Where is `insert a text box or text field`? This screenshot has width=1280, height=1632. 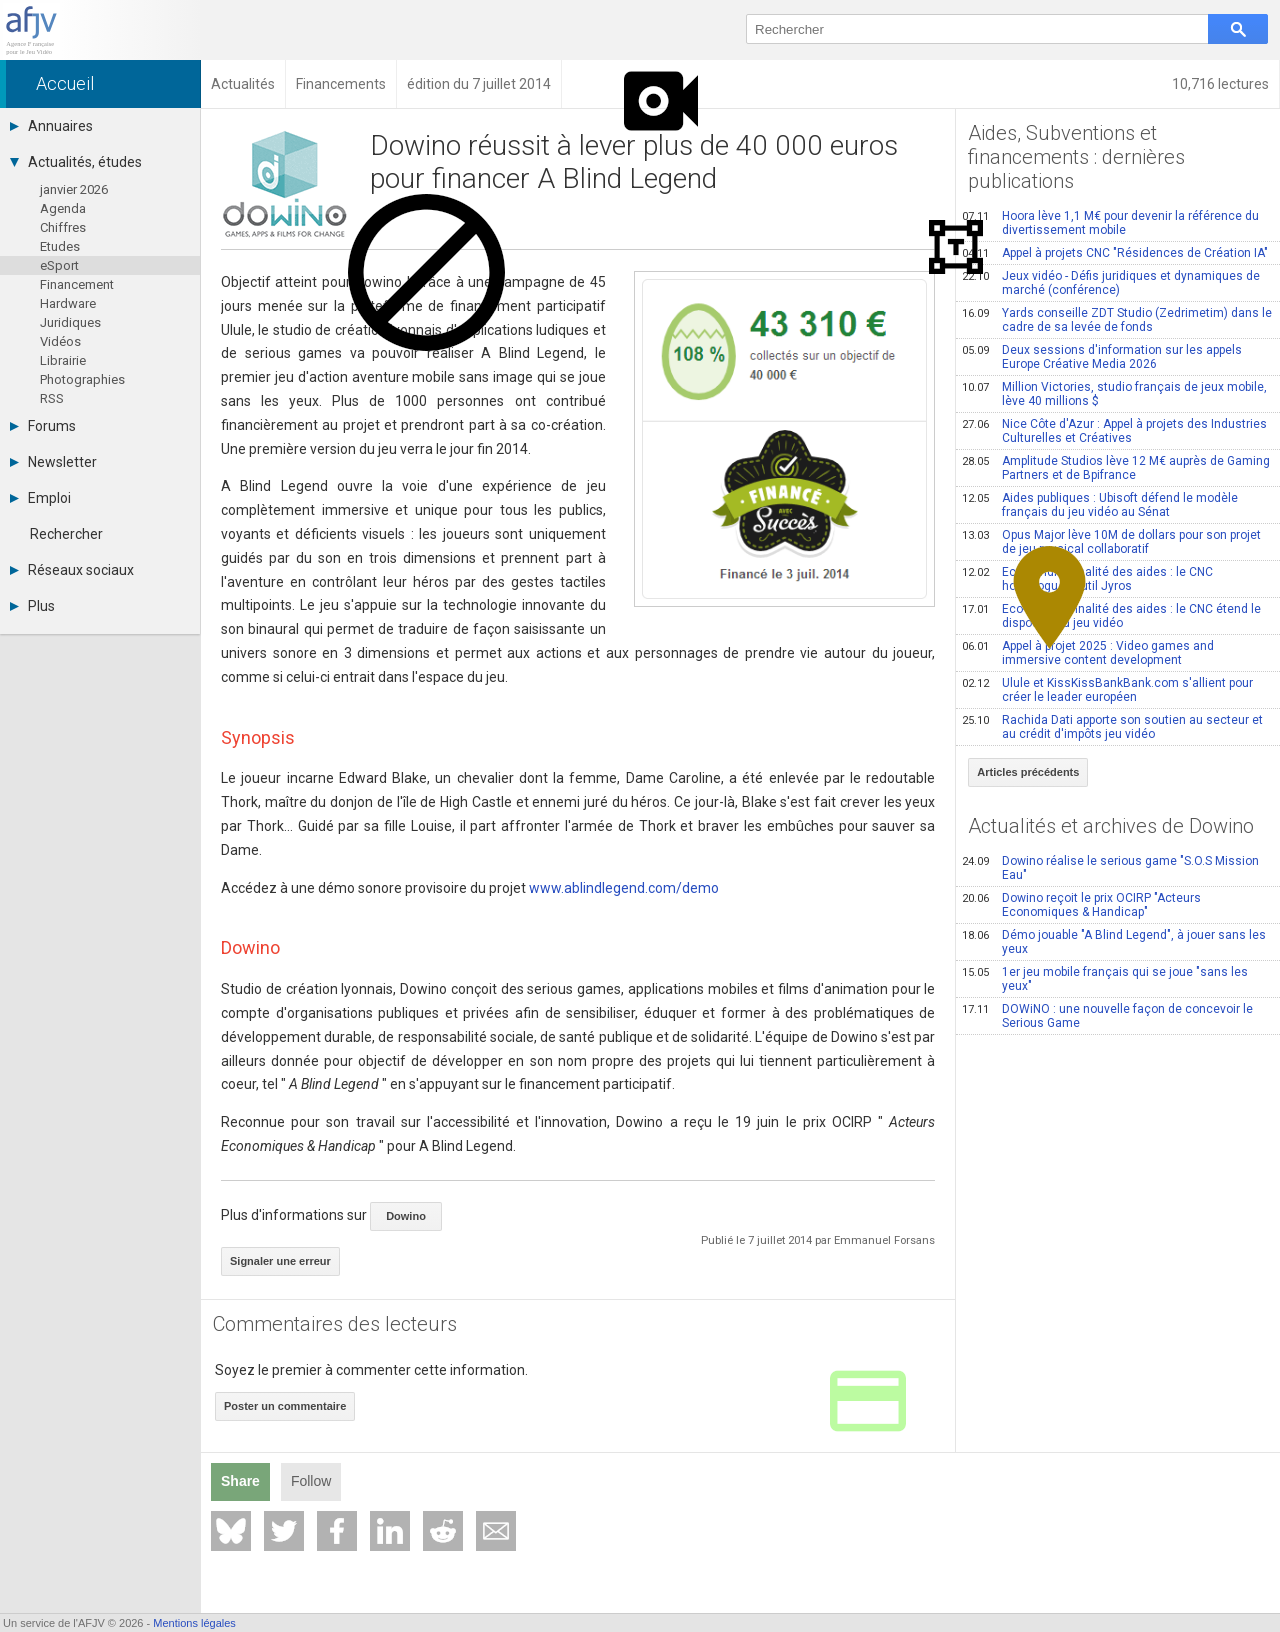
insert a text box or text field is located at coordinates (956, 247).